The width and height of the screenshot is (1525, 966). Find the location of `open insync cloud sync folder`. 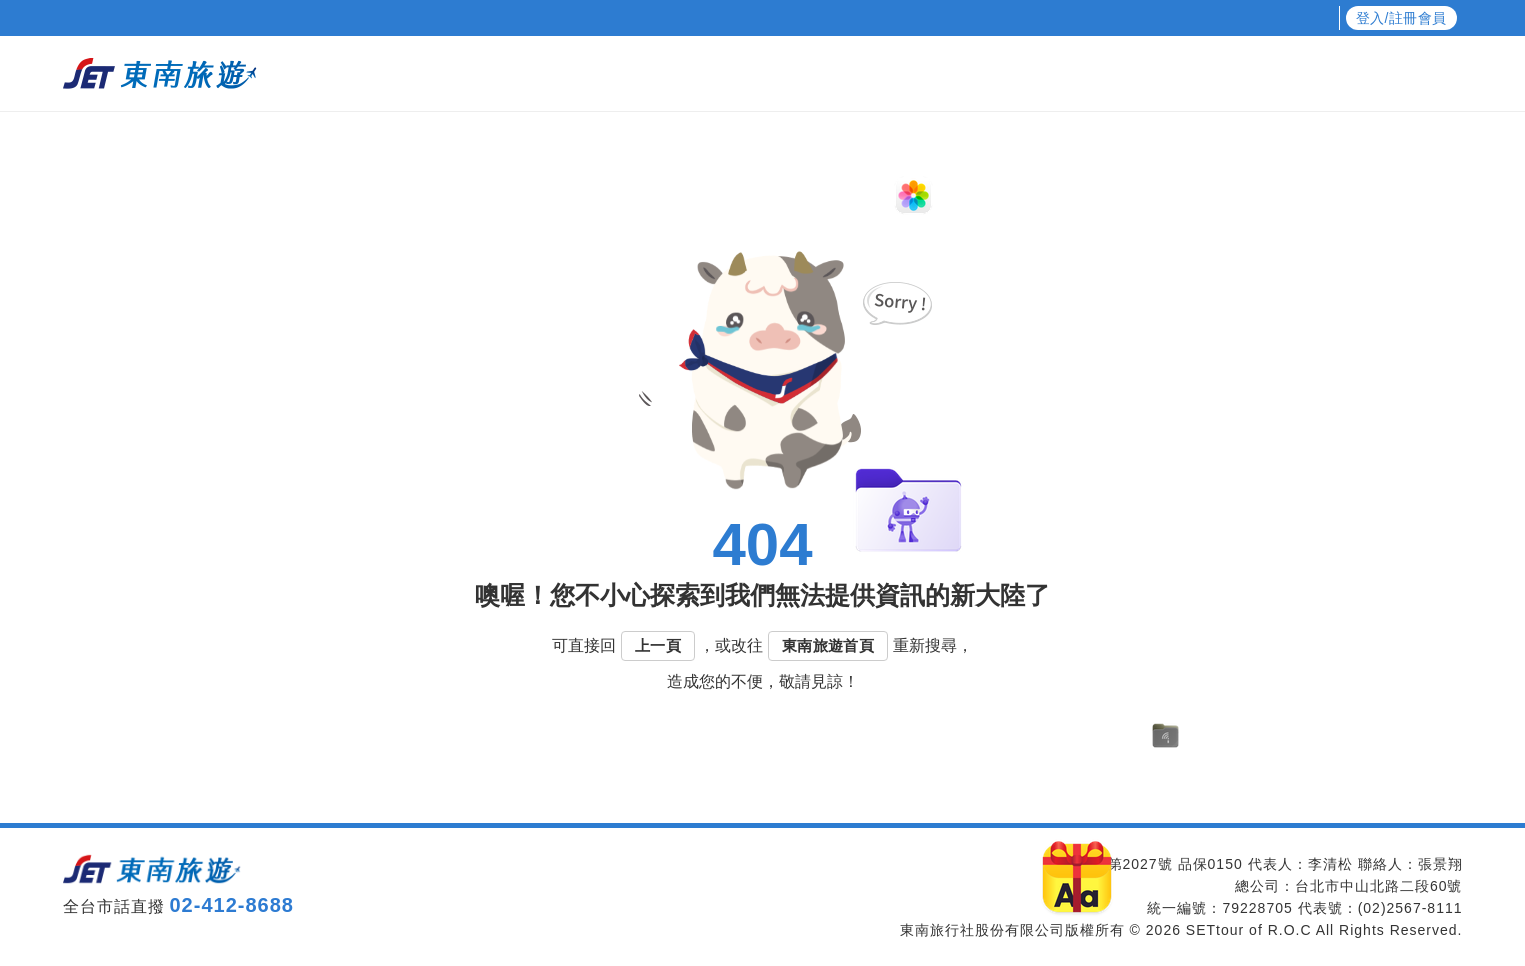

open insync cloud sync folder is located at coordinates (1165, 735).